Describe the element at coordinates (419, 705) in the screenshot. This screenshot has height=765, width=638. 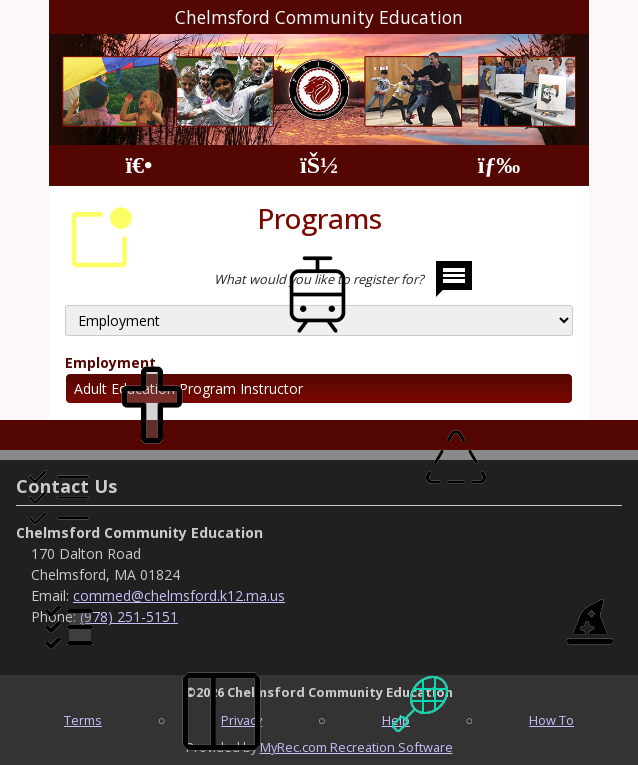
I see `access tennis or racquet sports features` at that location.